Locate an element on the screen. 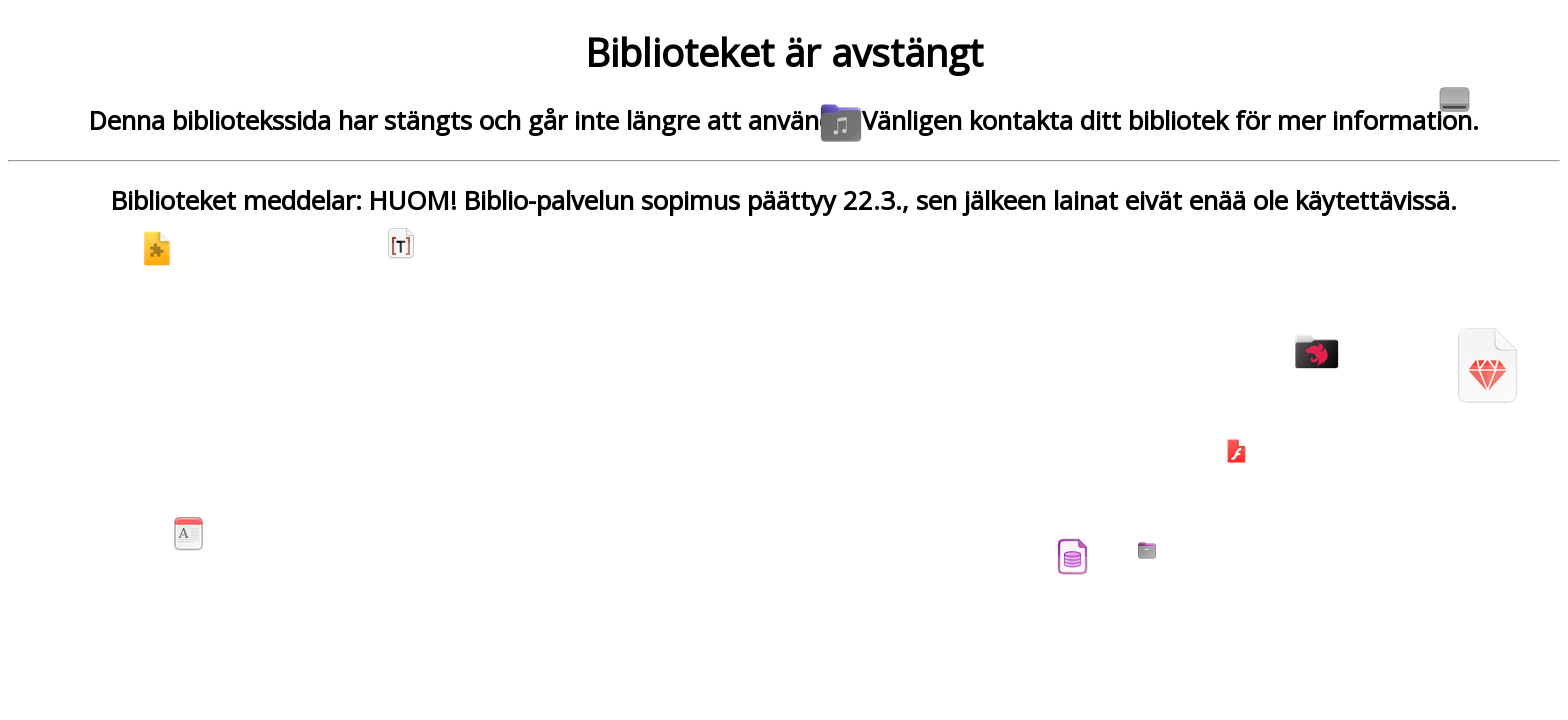 Image resolution: width=1568 pixels, height=720 pixels. access removable storage device is located at coordinates (1454, 99).